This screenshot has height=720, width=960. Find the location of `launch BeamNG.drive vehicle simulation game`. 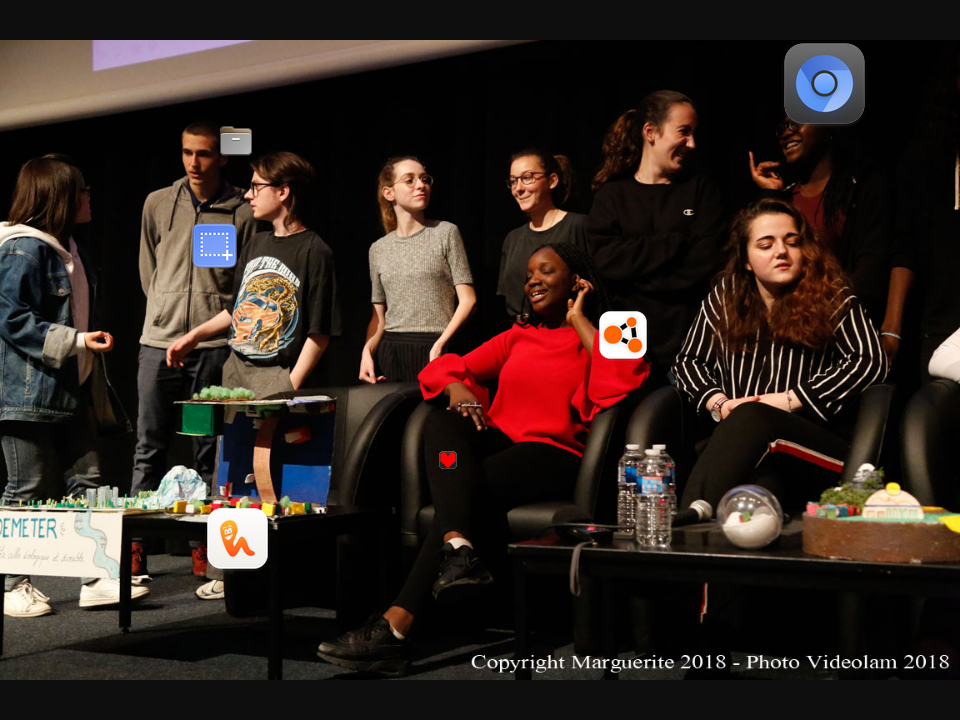

launch BeamNG.drive vehicle simulation game is located at coordinates (623, 335).